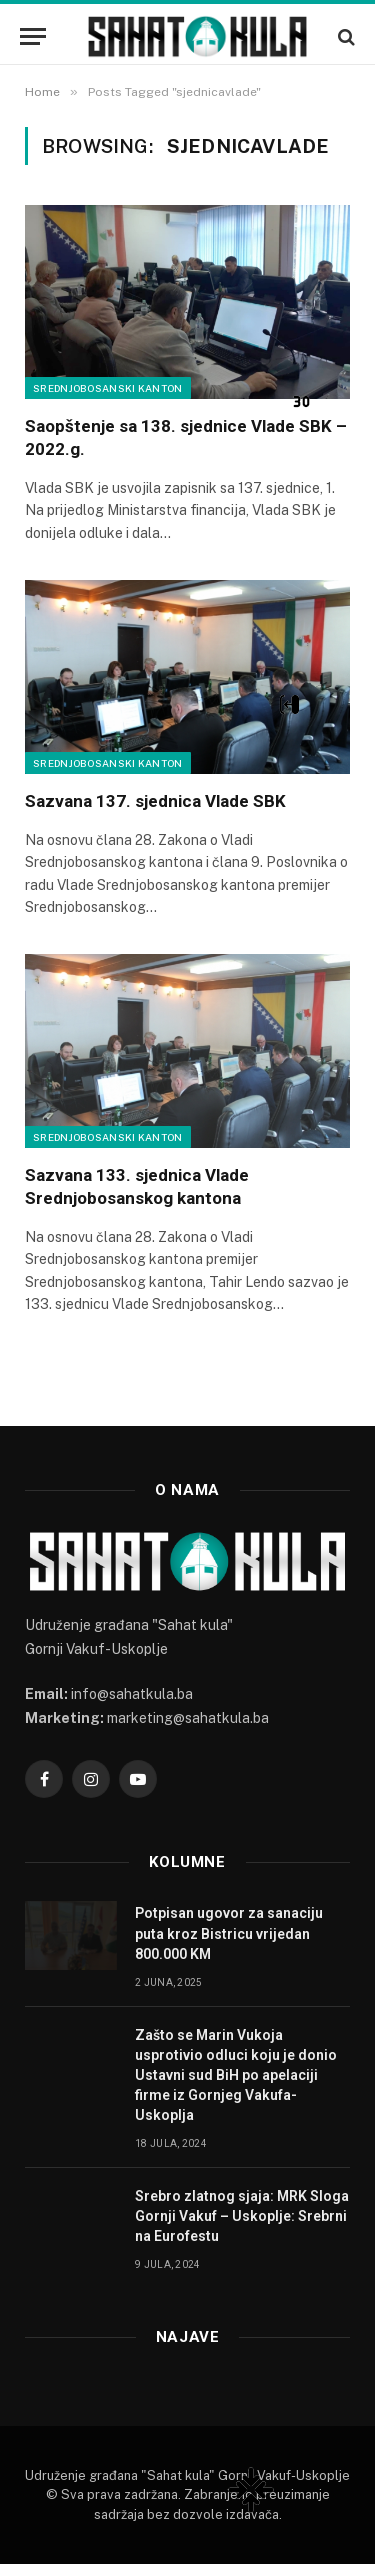  I want to click on indicates 30 items, days, or units, so click(301, 401).